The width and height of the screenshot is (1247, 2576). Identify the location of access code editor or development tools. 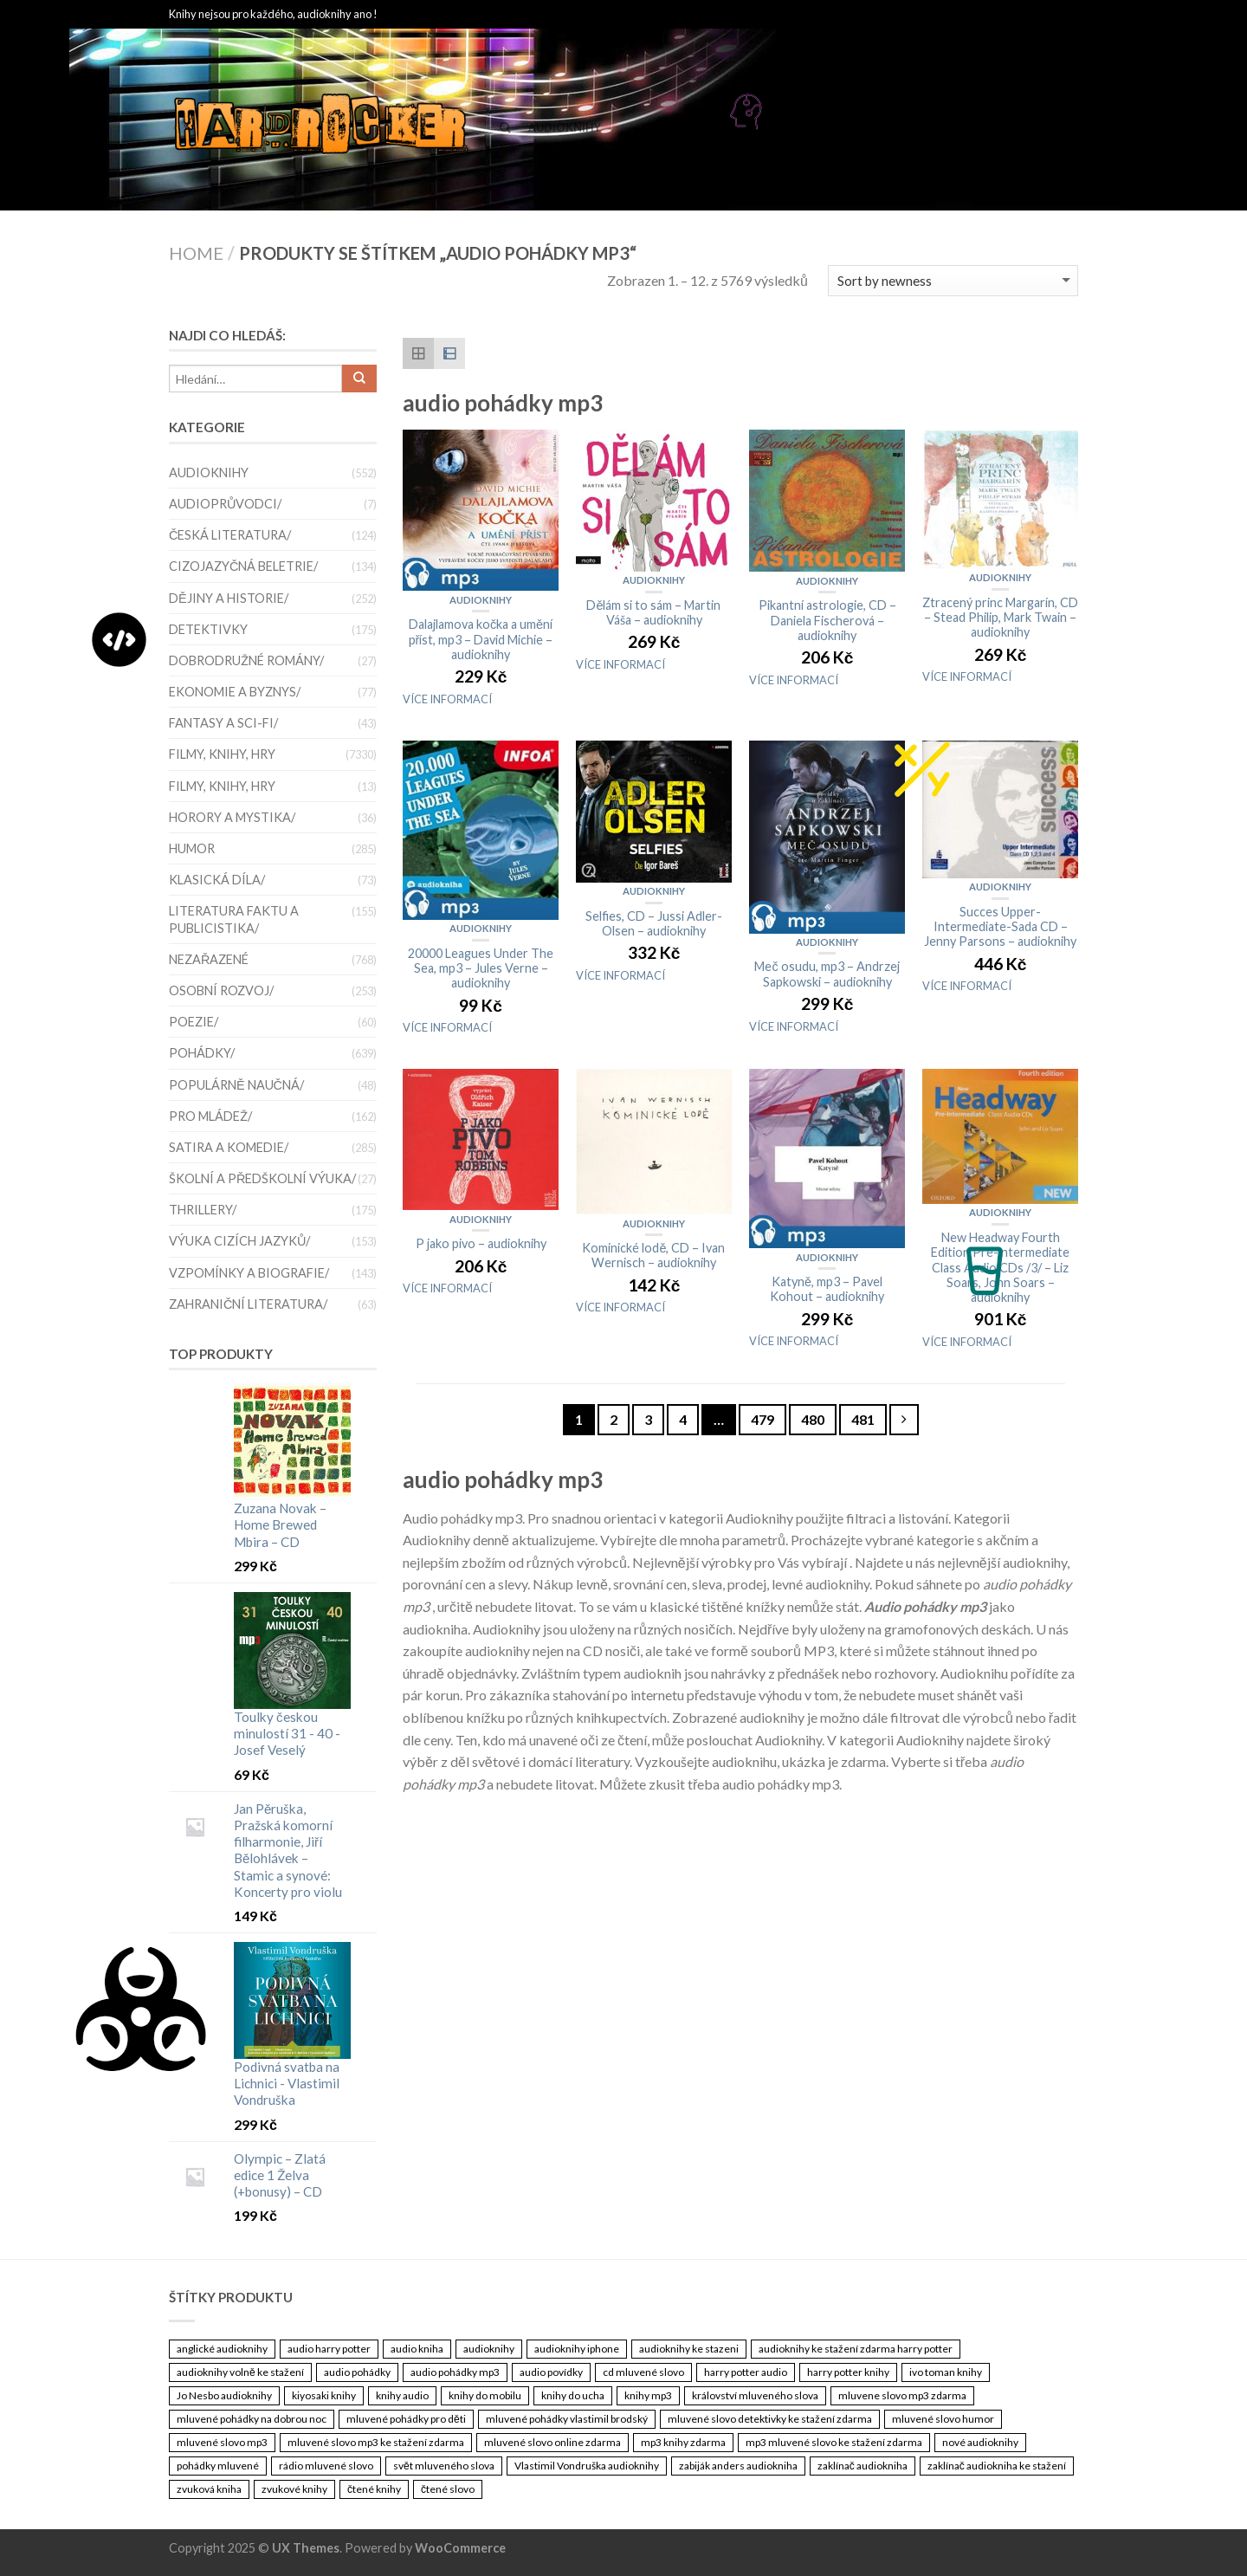
(119, 639).